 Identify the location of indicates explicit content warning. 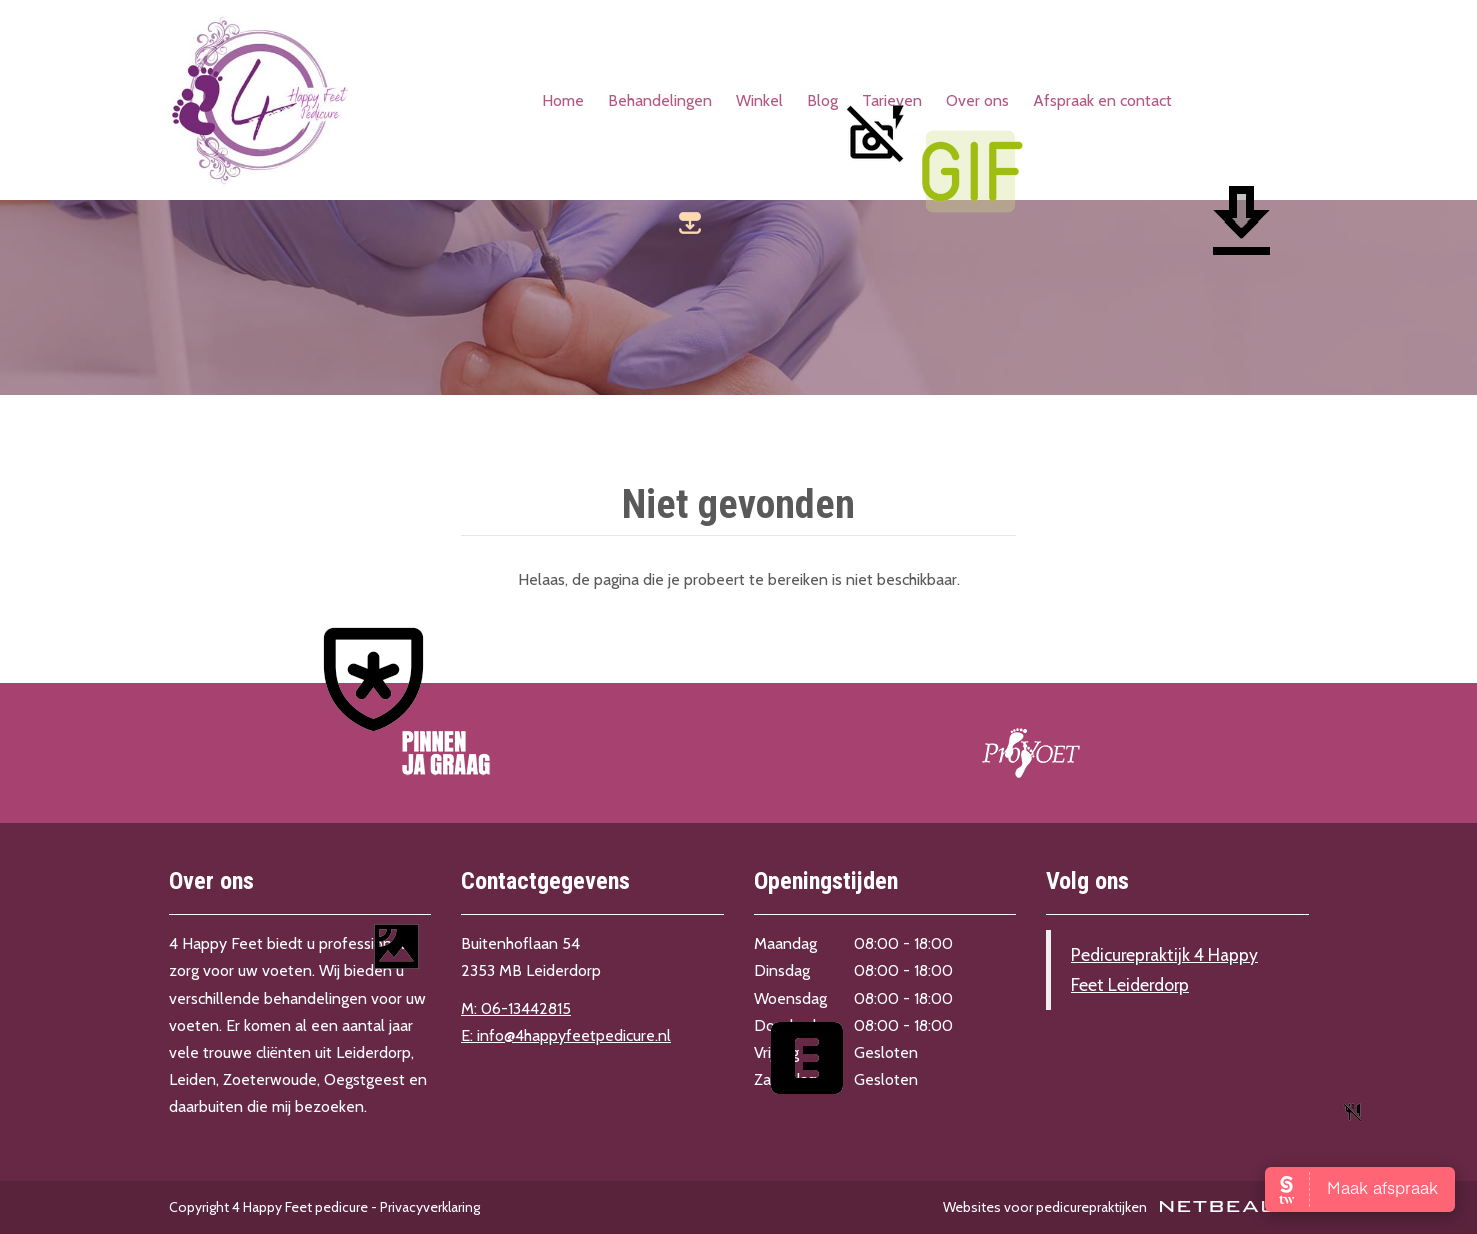
(807, 1058).